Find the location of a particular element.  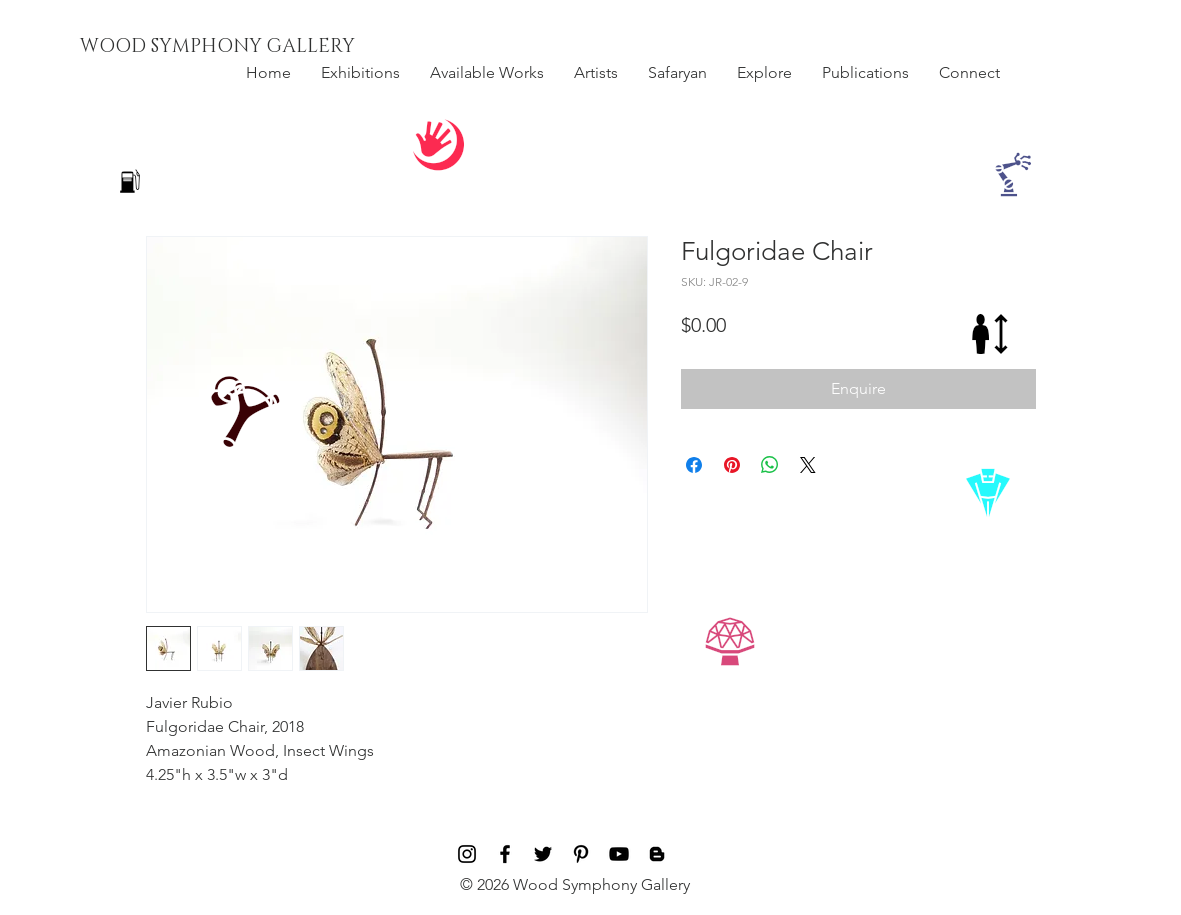

slap or hit action in a game is located at coordinates (438, 144).